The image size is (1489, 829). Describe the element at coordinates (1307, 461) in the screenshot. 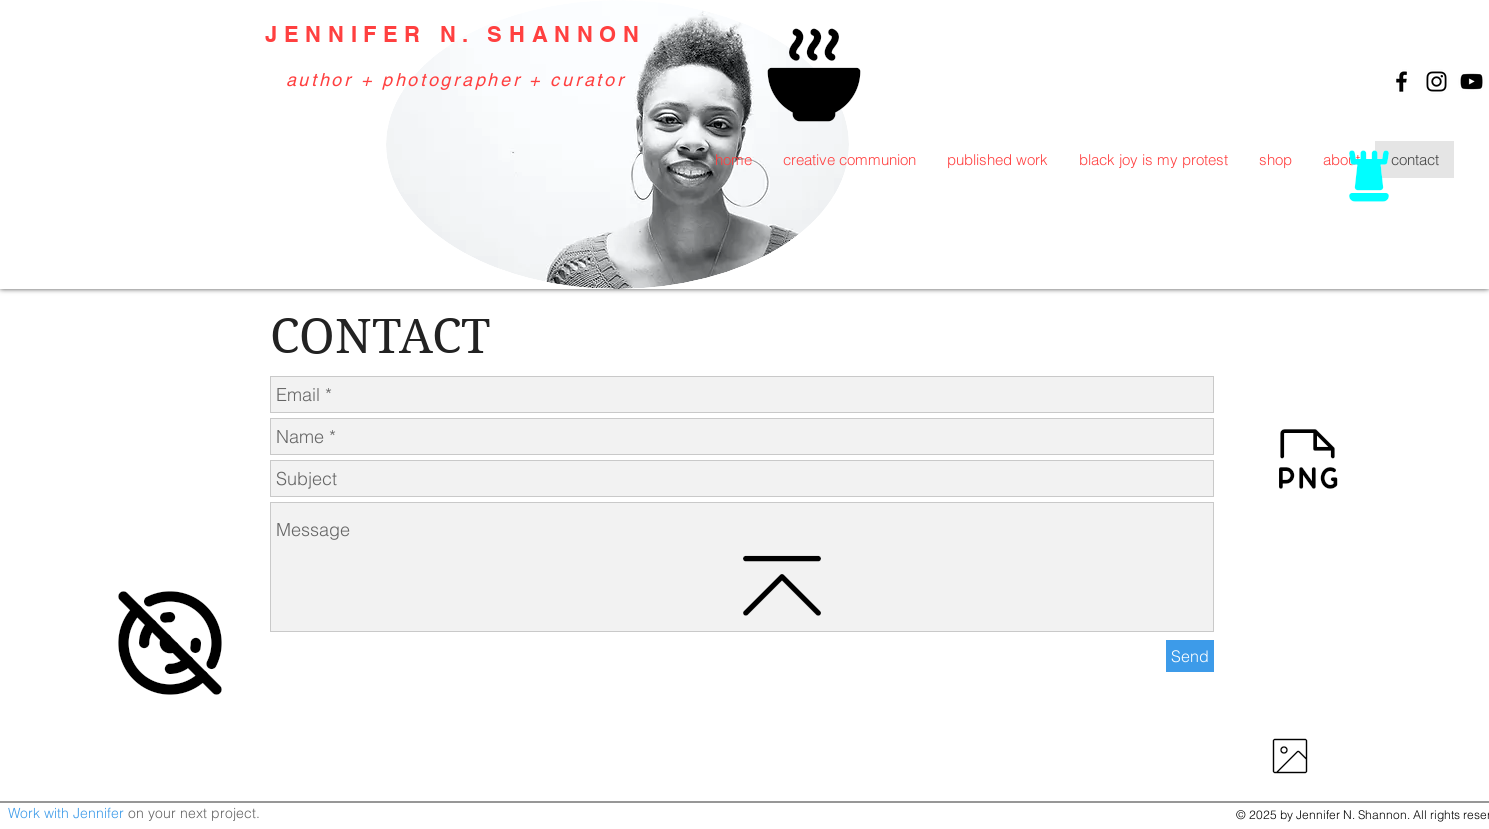

I see `a PNG image file` at that location.